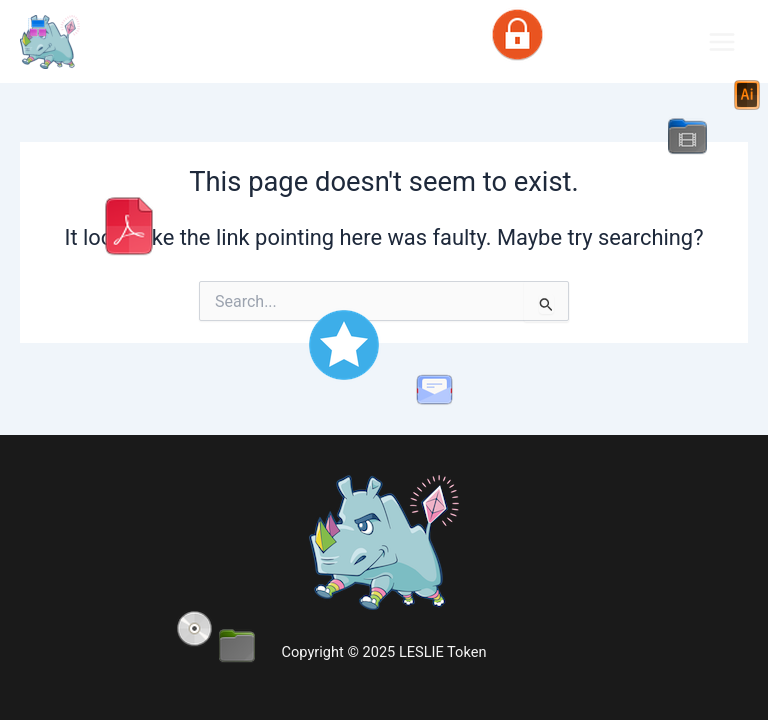 This screenshot has height=720, width=768. Describe the element at coordinates (38, 28) in the screenshot. I see `select all items in the current view` at that location.